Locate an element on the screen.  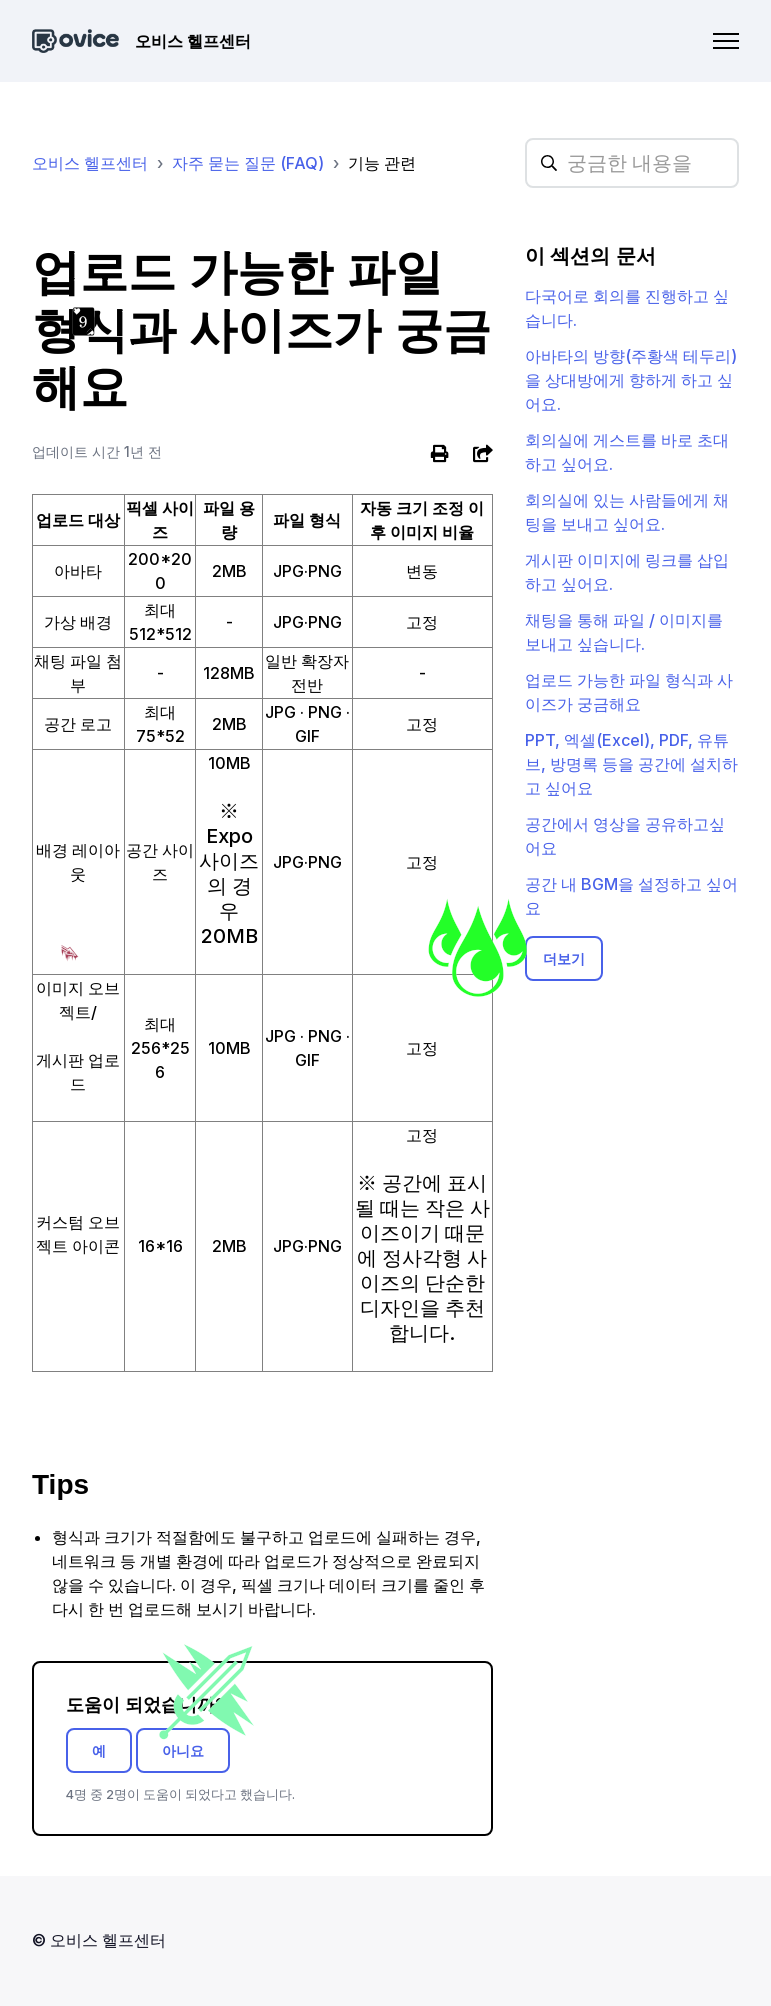
nine of hearts playing card is located at coordinates (83, 321).